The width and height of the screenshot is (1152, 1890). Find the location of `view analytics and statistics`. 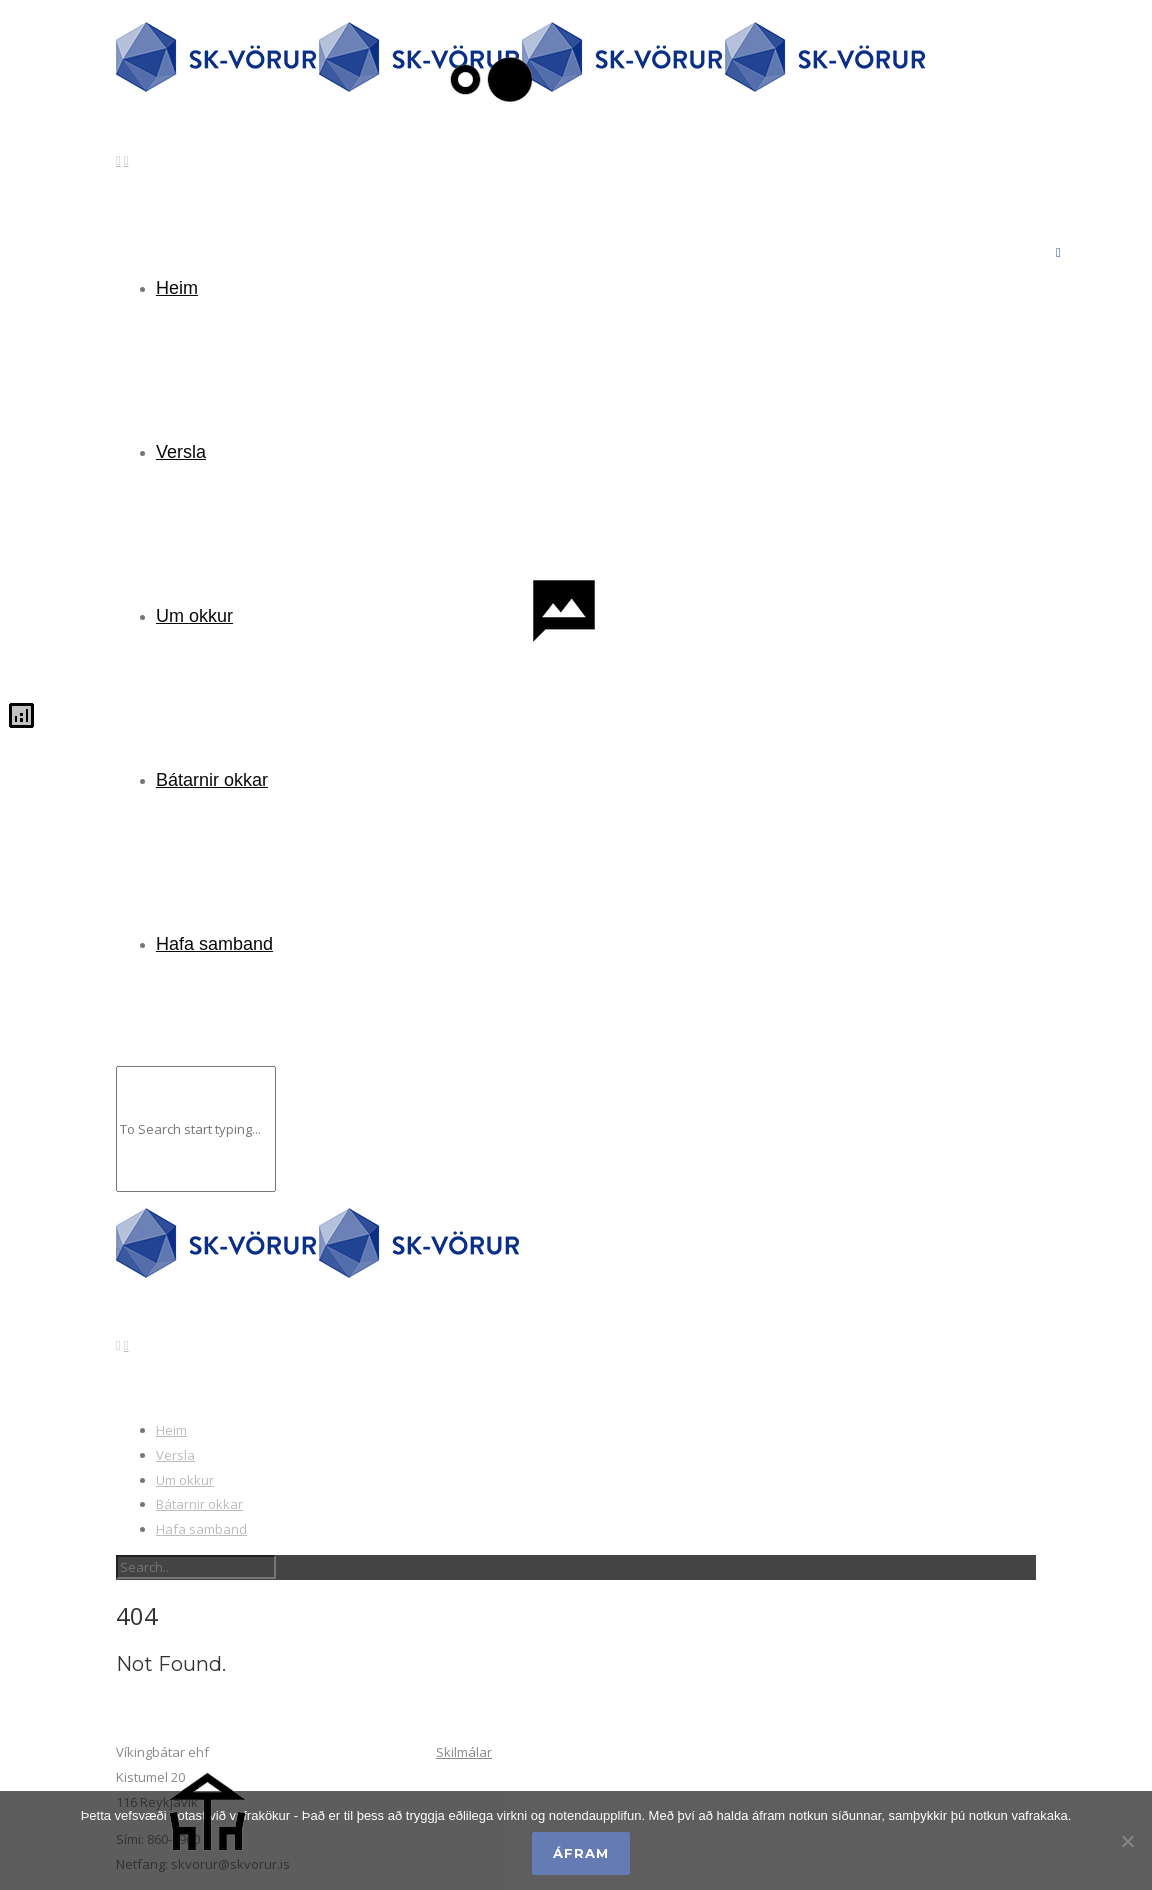

view analytics and statistics is located at coordinates (21, 715).